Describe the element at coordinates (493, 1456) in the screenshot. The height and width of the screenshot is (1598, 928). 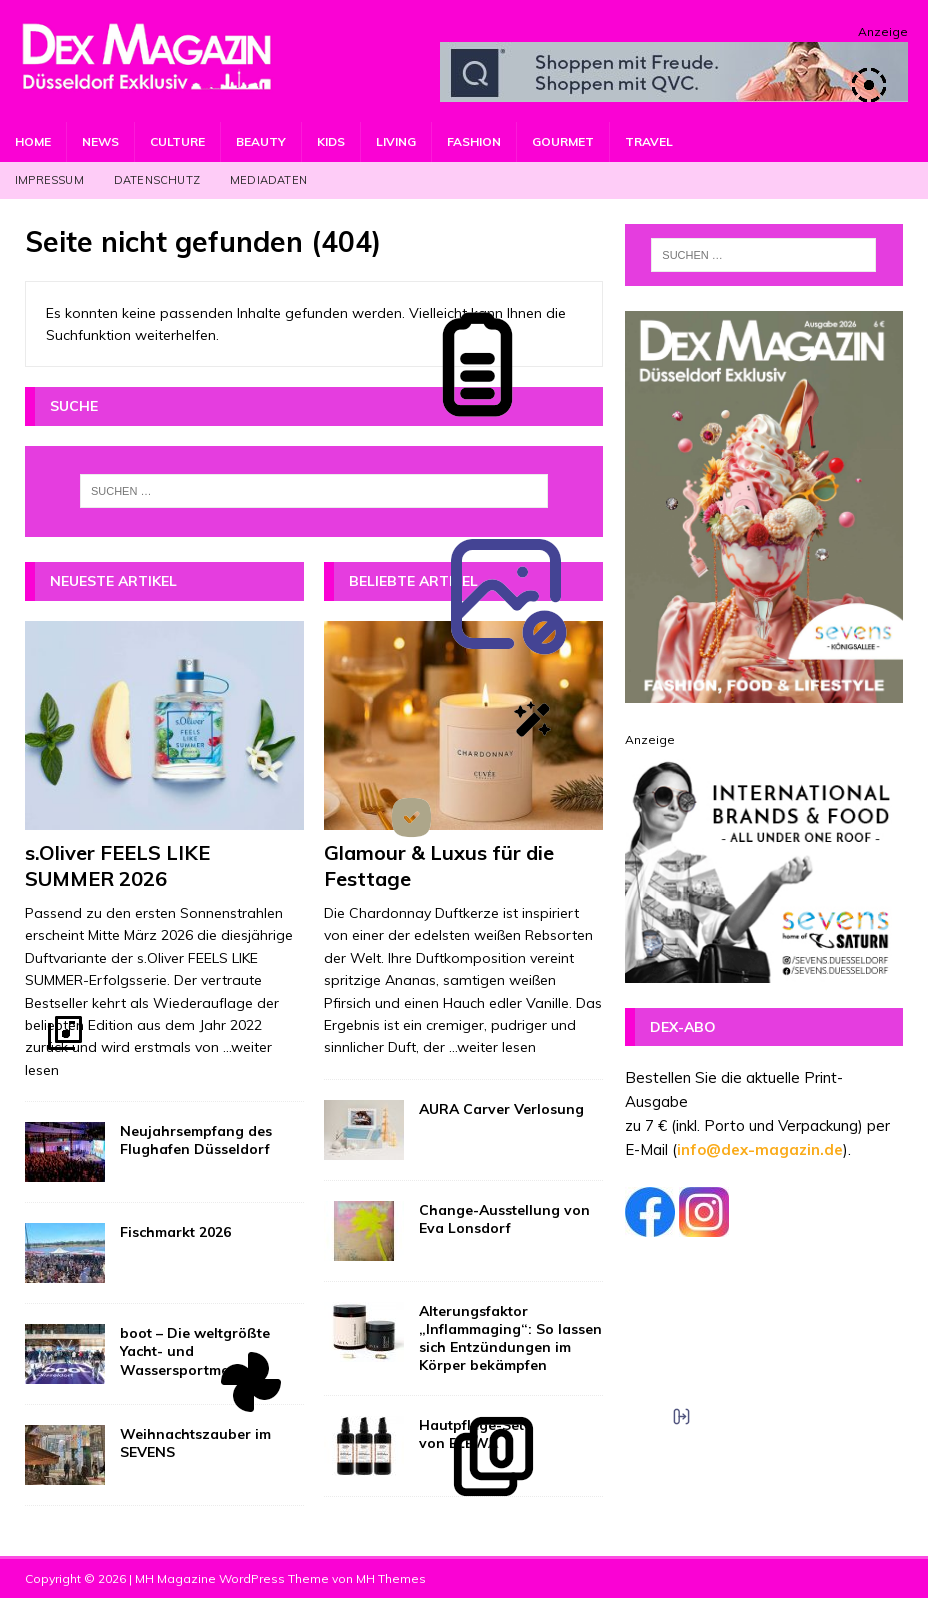
I see `indicates zero items in a collection or stack` at that location.